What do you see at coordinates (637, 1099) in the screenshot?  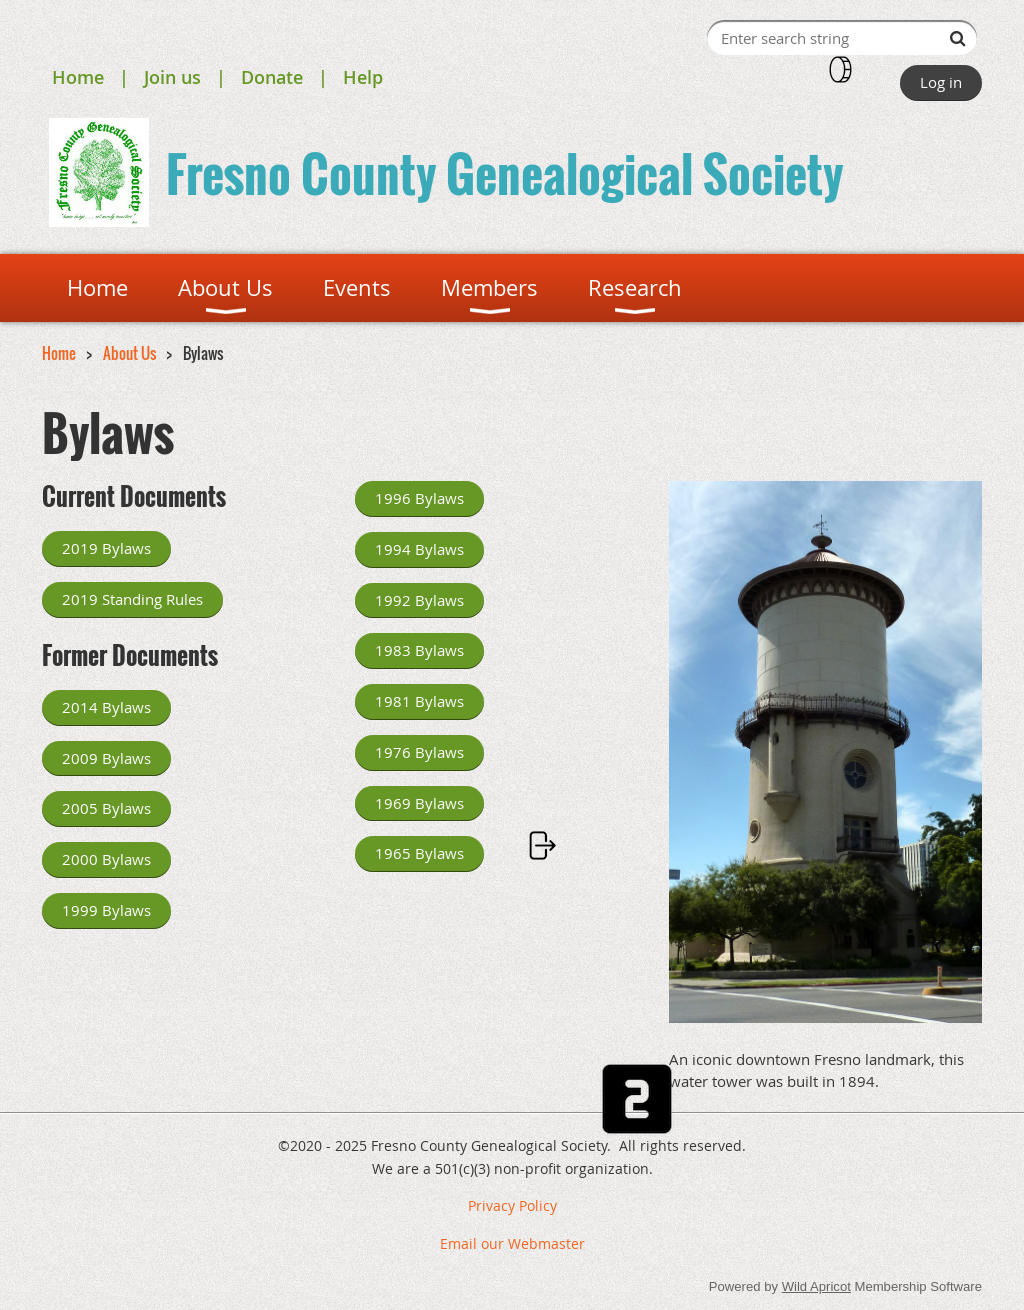 I see `select image filter or look number two` at bounding box center [637, 1099].